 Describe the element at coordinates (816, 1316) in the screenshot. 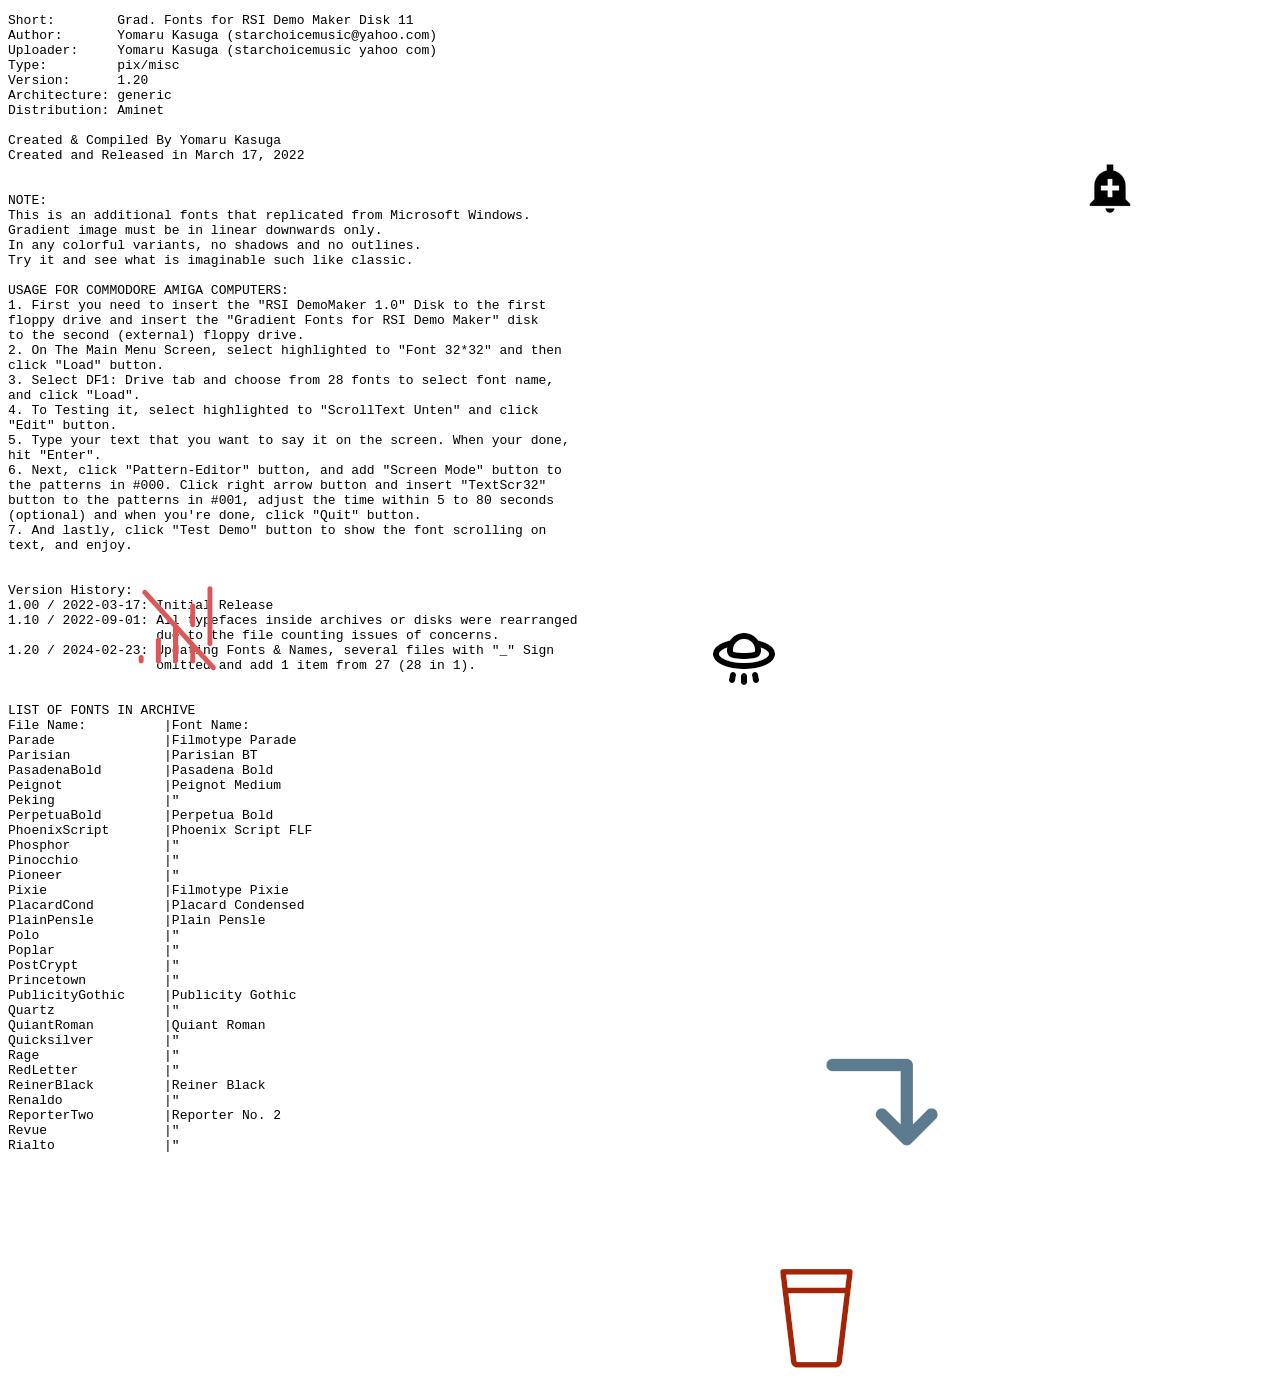

I see `view nearby bars or pubs` at that location.